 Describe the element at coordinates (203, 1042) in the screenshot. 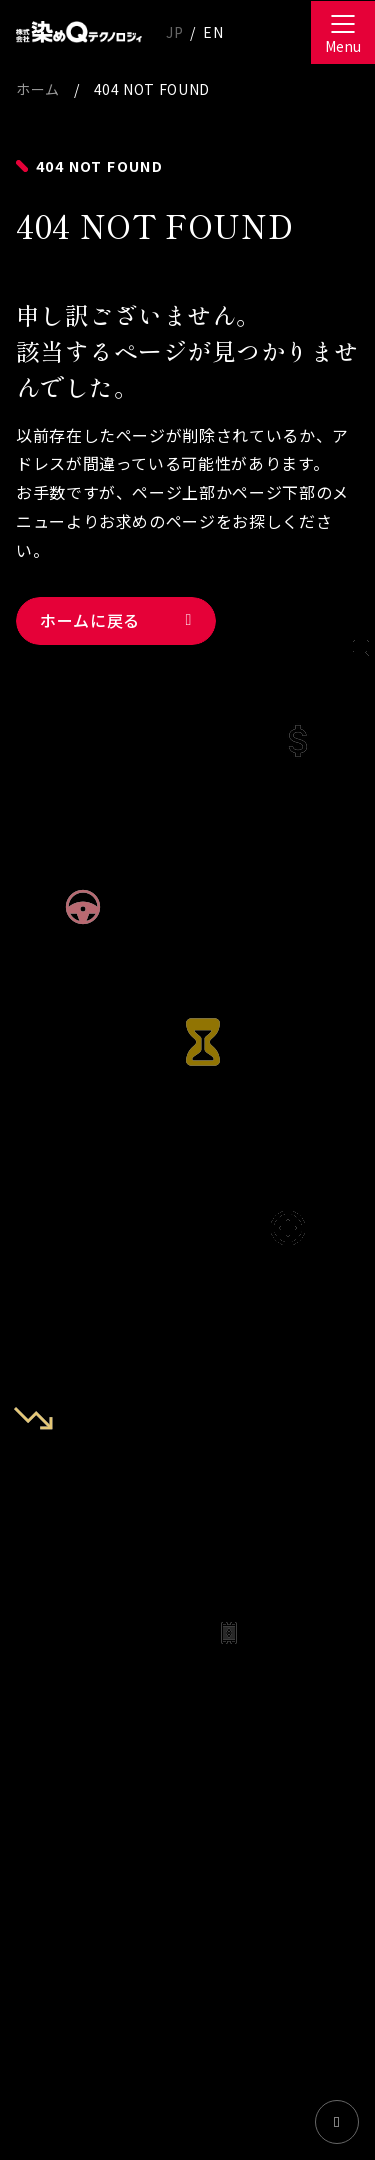

I see `indicates loading or processing in progress` at that location.